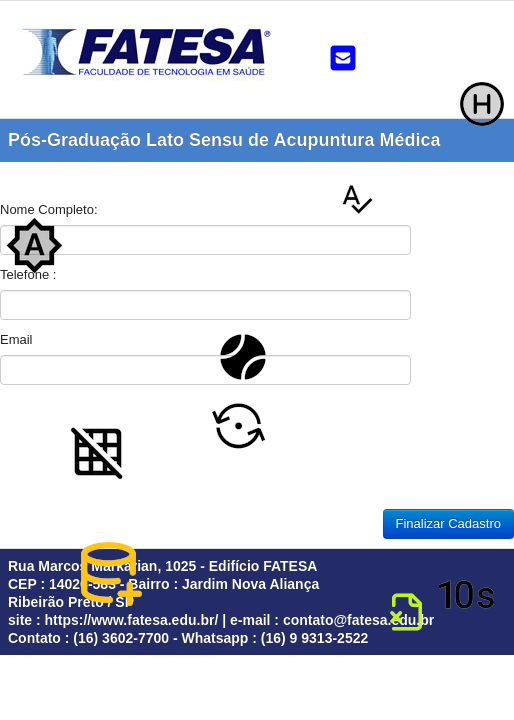  What do you see at coordinates (343, 58) in the screenshot?
I see `open your email inbox` at bounding box center [343, 58].